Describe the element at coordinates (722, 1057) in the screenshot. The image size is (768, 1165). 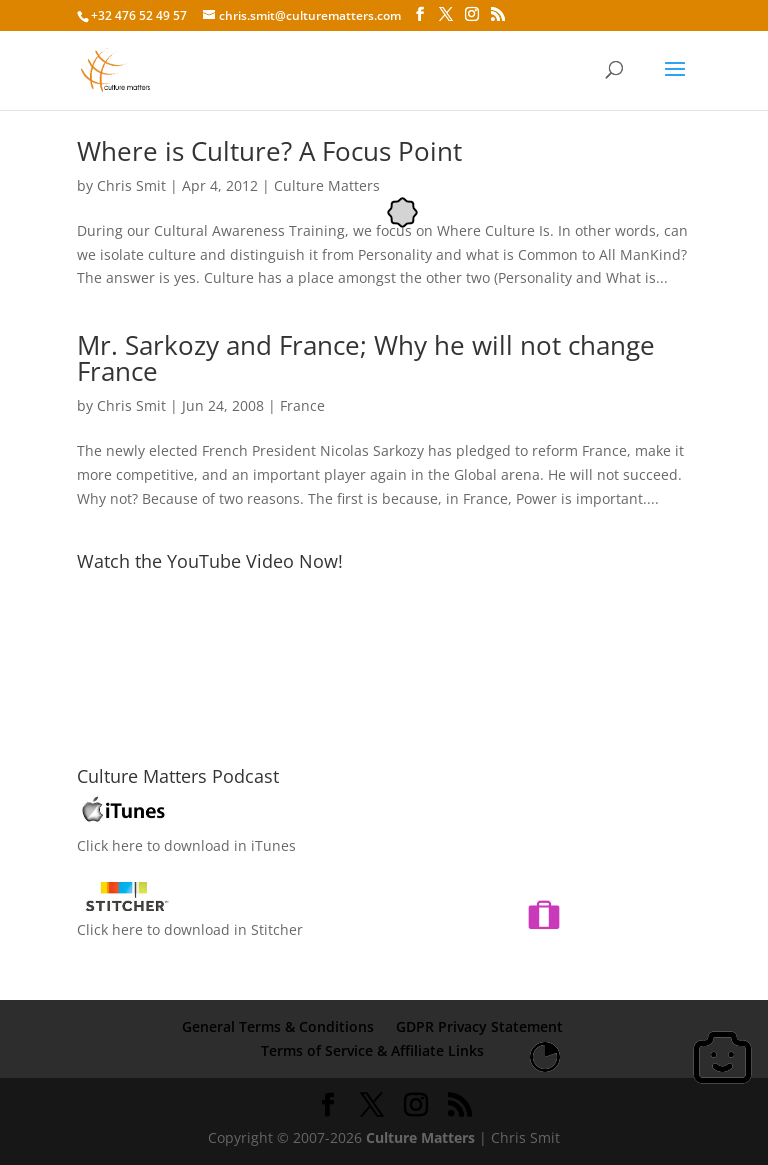
I see `switch to front-facing camera` at that location.